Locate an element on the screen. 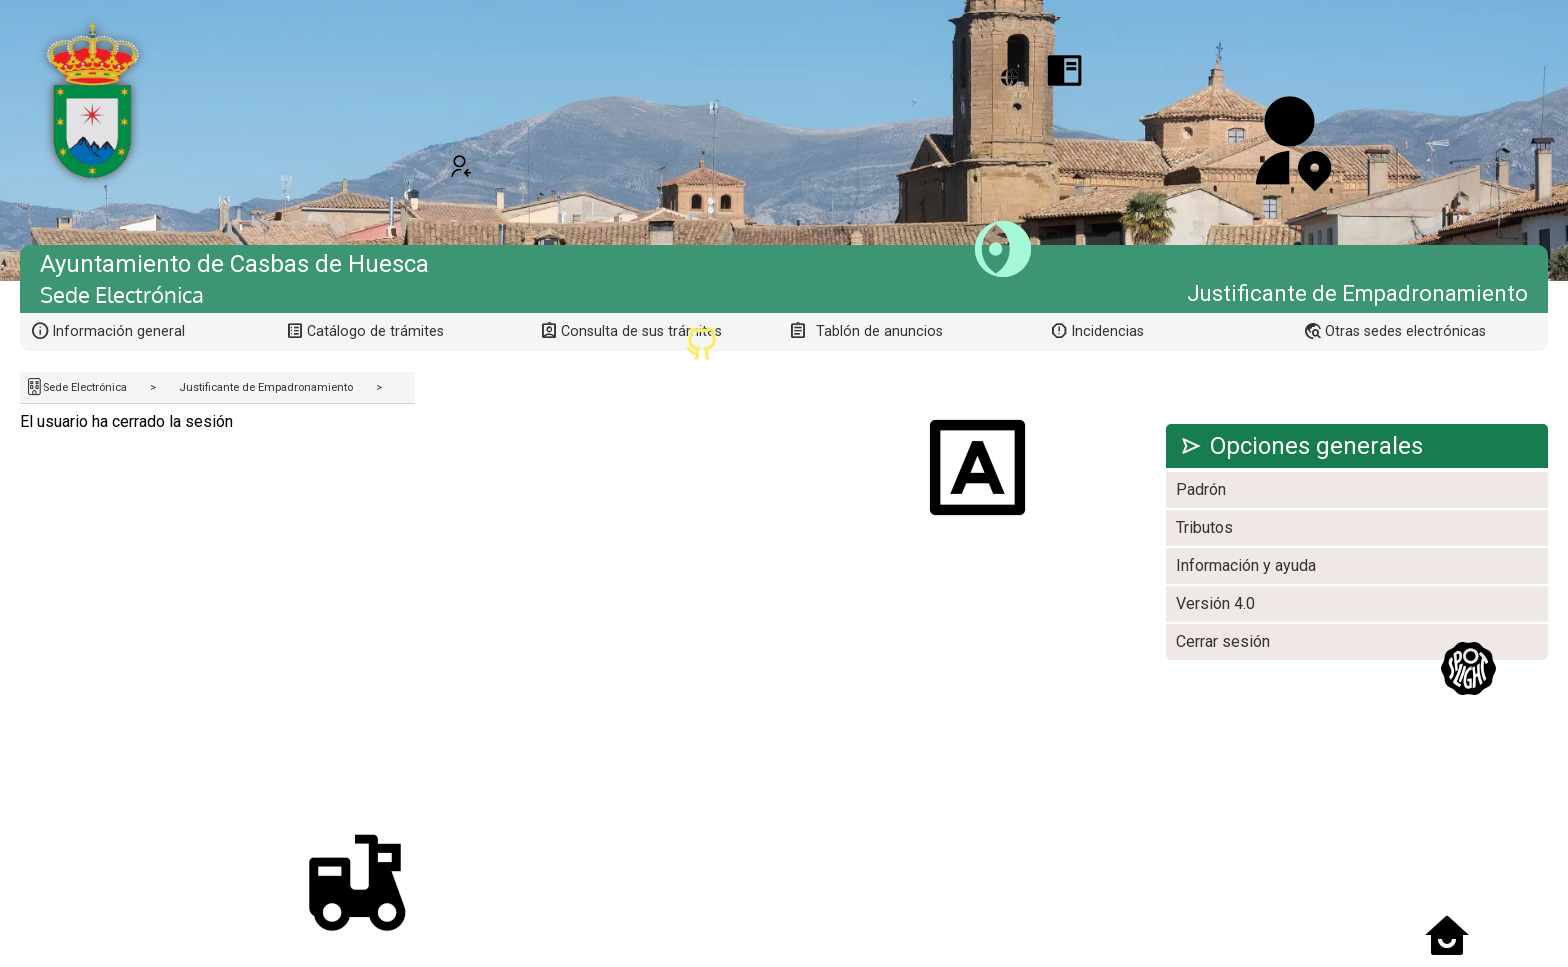  switch keyboard input method is located at coordinates (977, 467).